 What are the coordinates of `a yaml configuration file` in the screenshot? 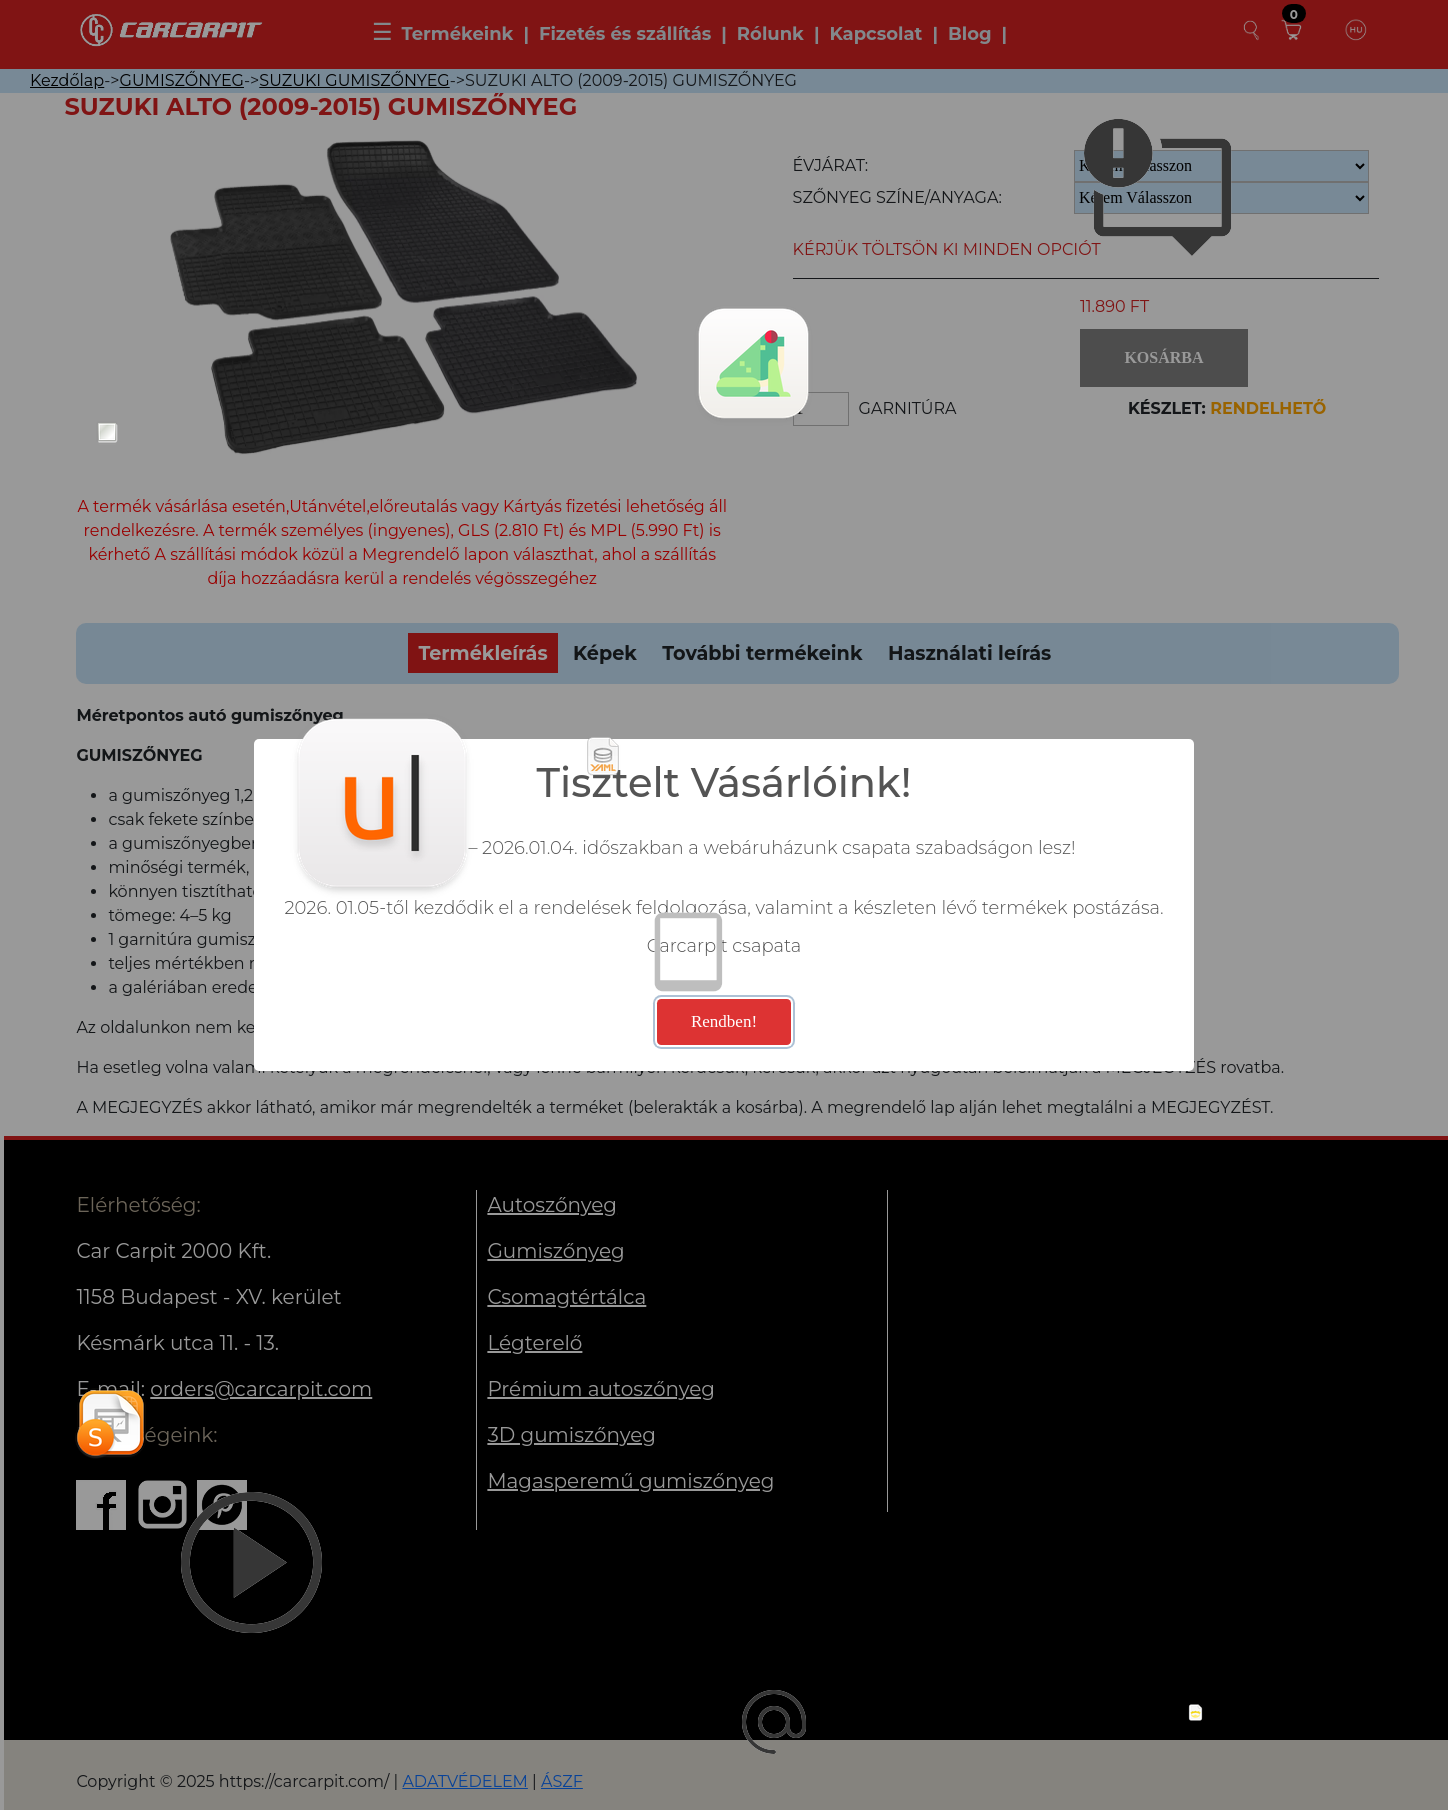 It's located at (603, 756).